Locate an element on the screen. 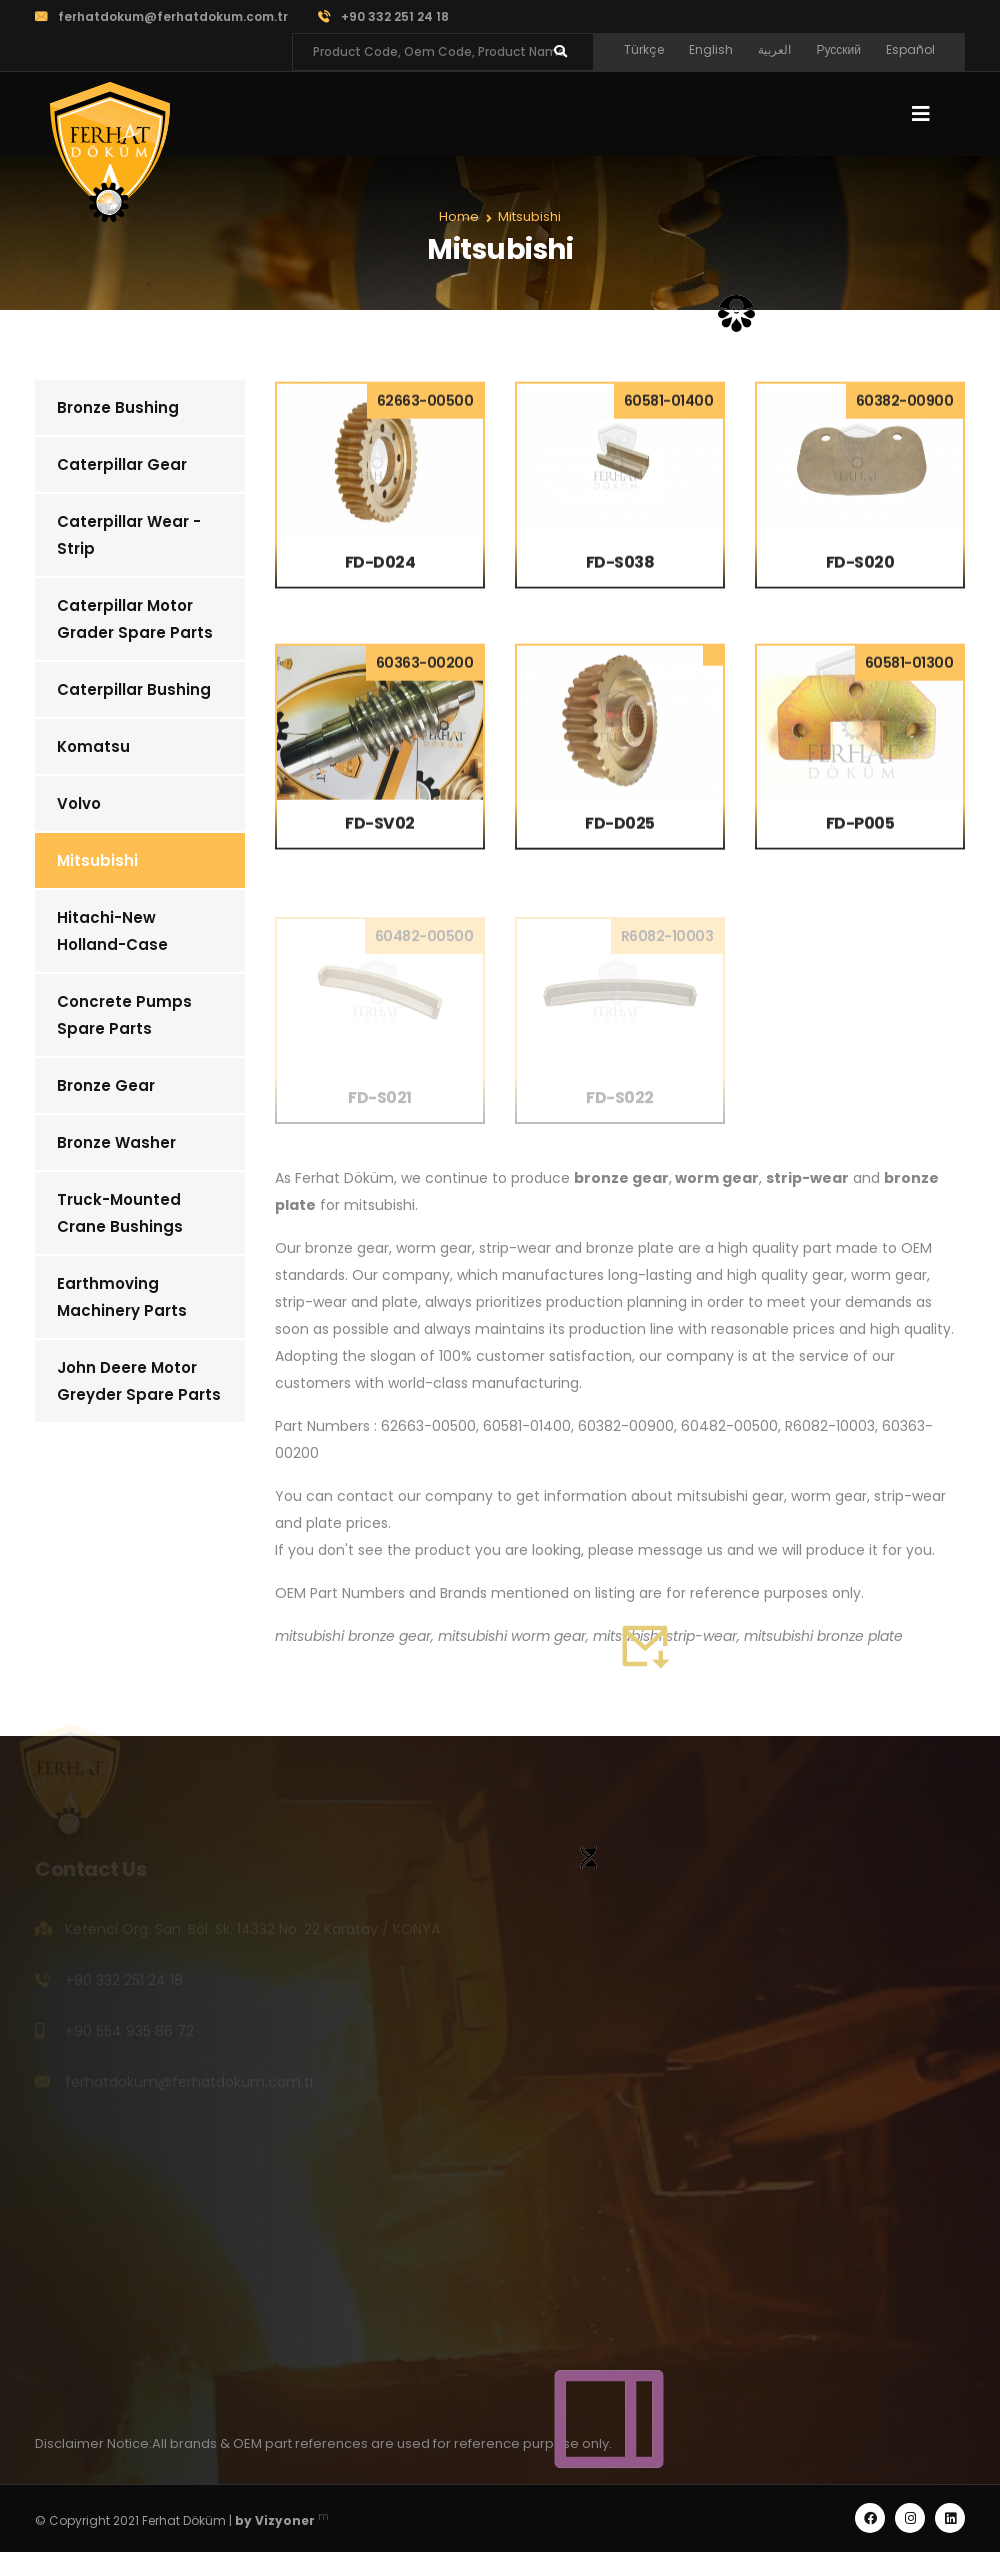  access genetic or DNA-related information is located at coordinates (588, 1857).